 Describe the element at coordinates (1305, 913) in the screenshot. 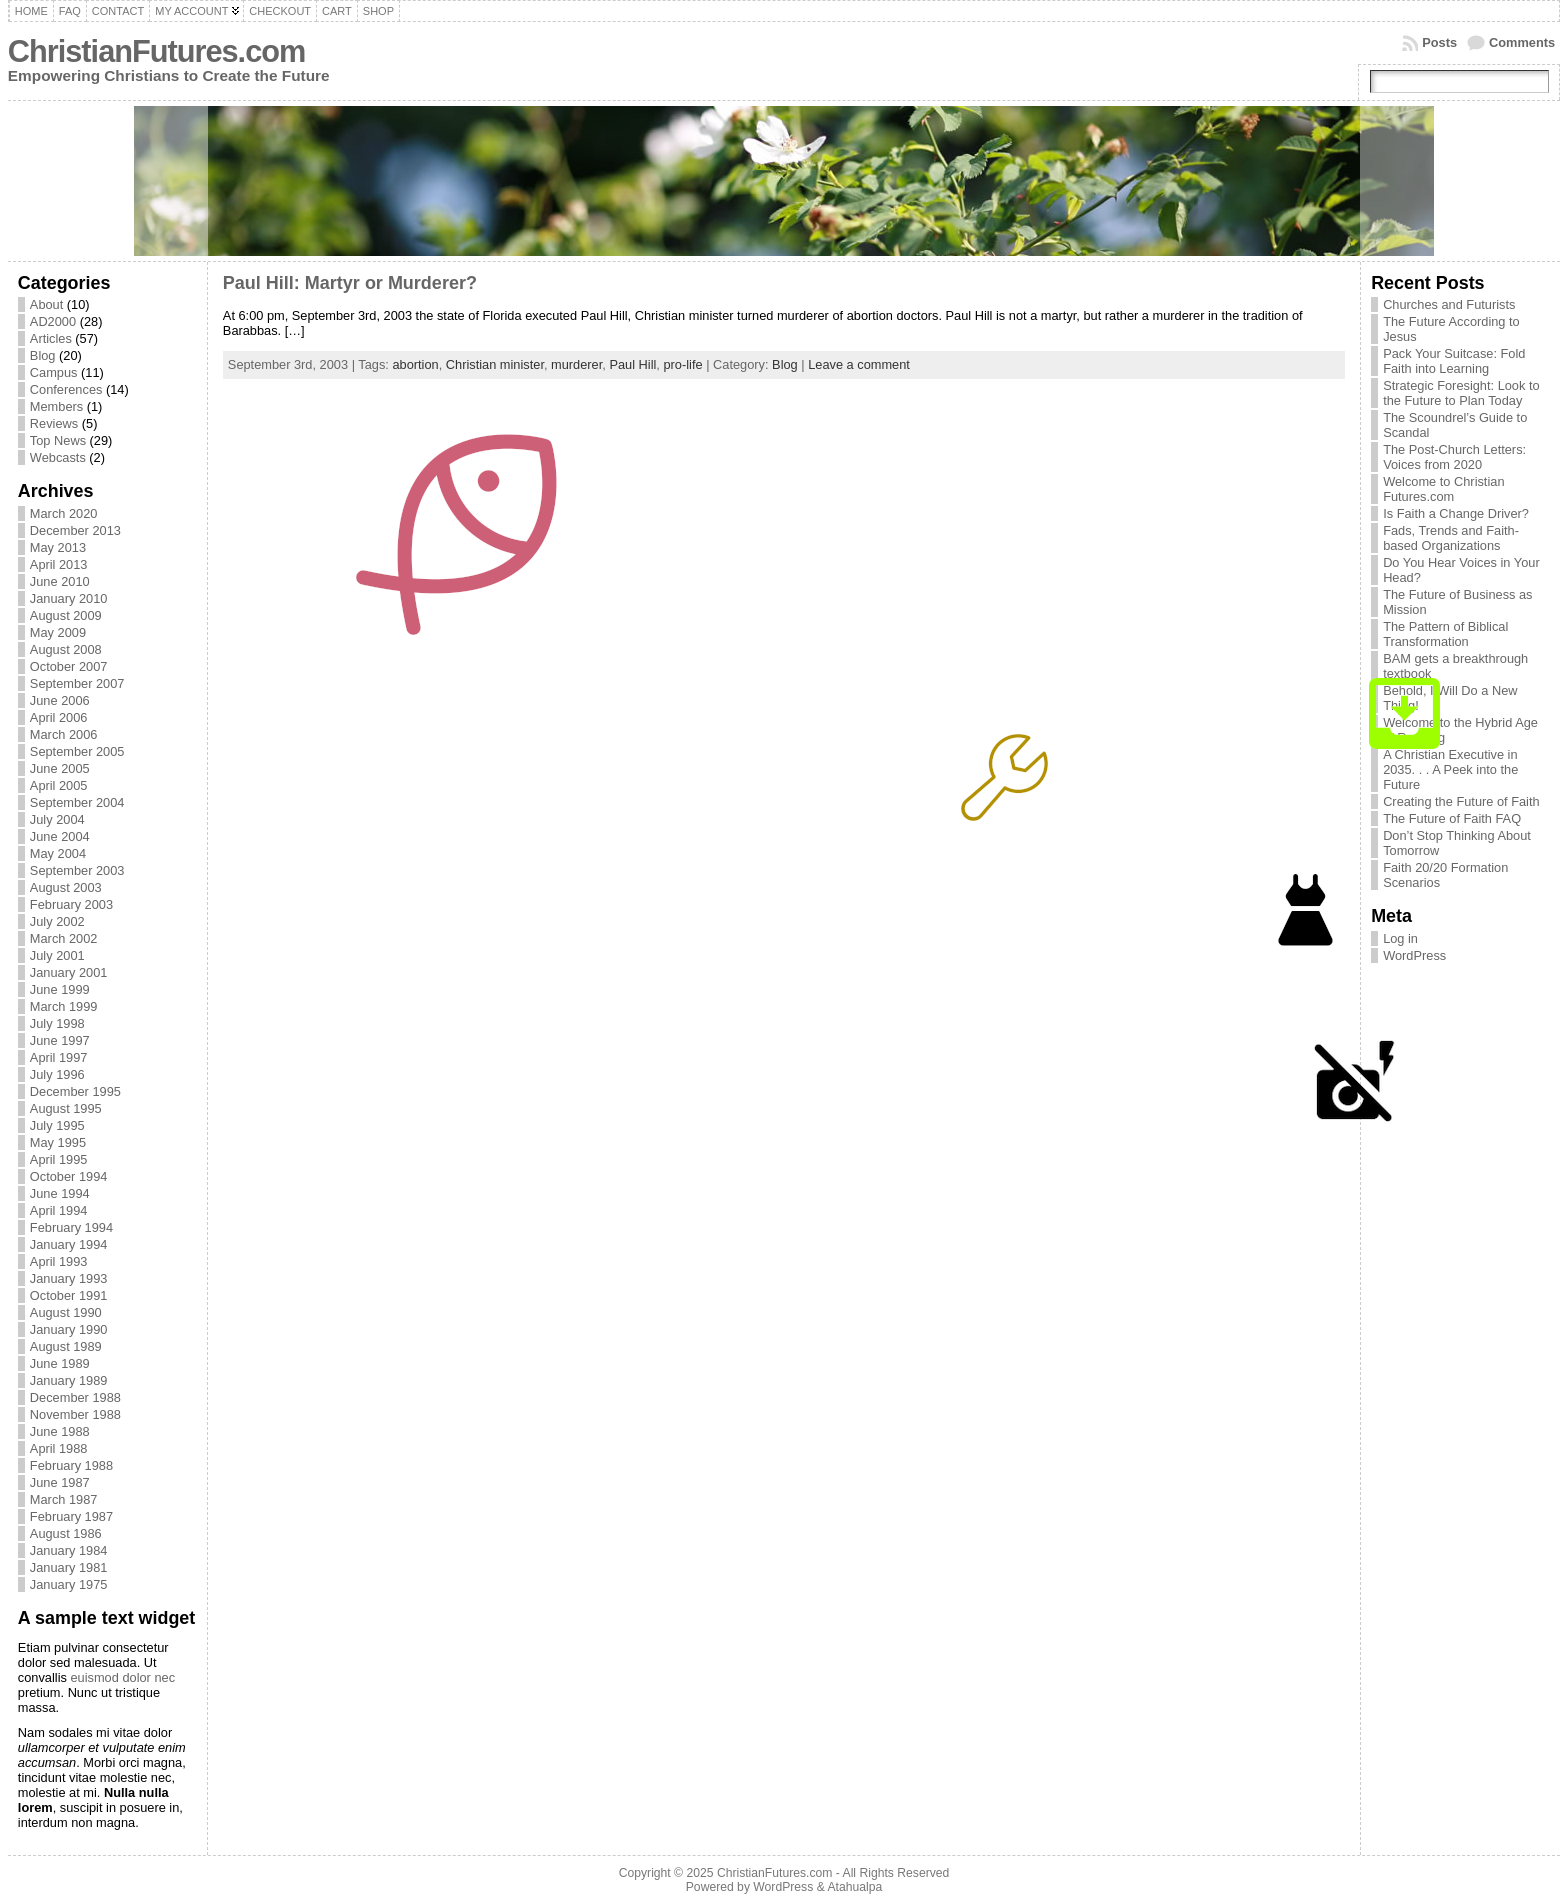

I see `browse women's clothing or dresses` at that location.